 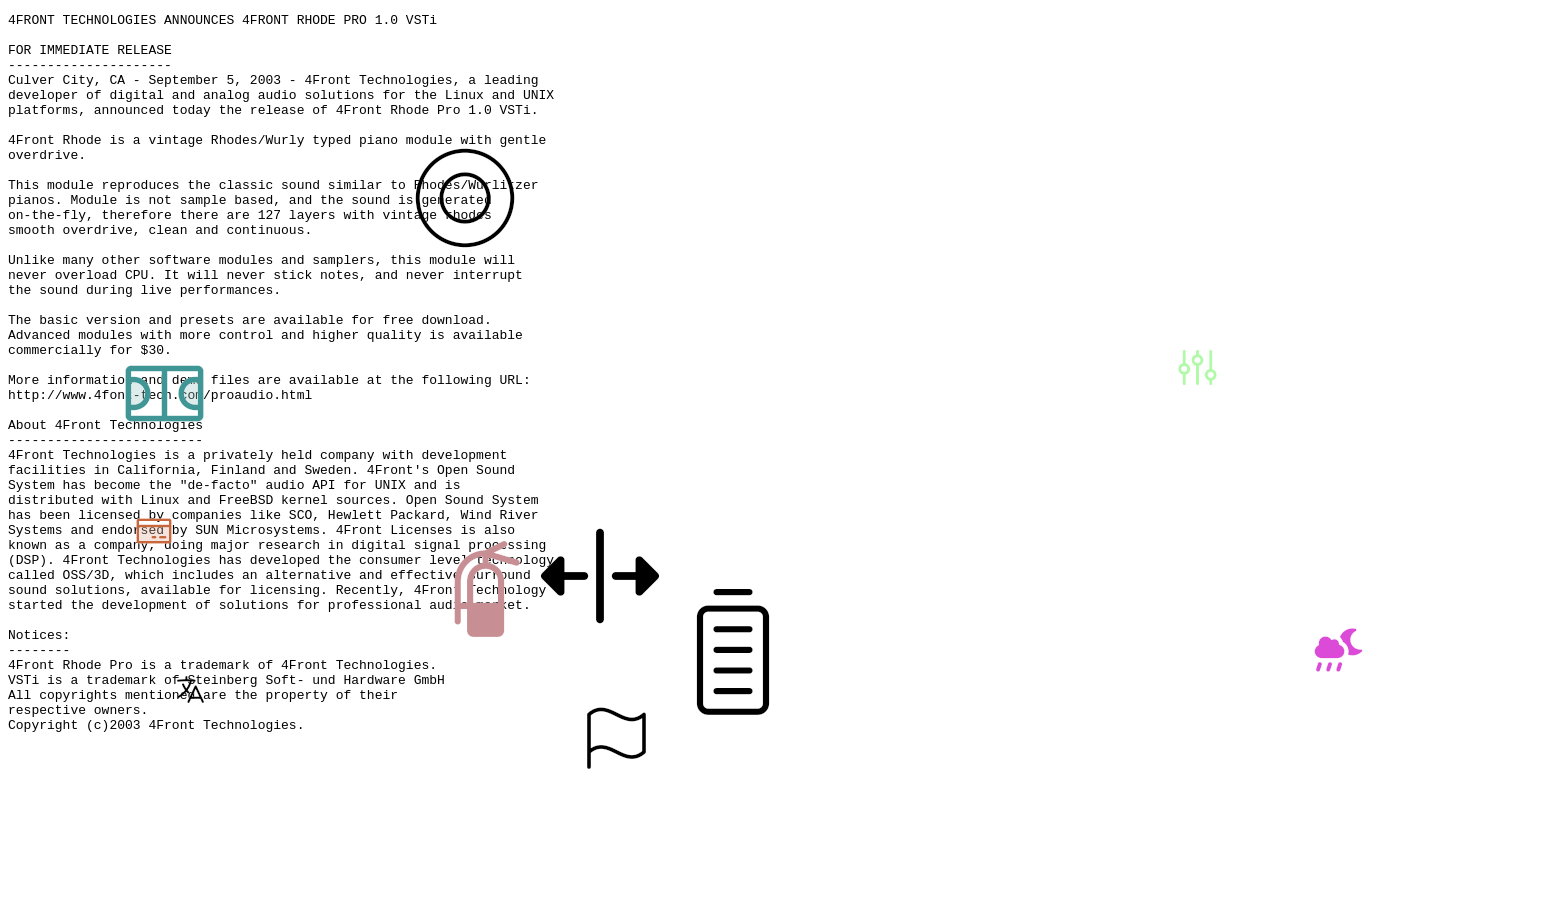 What do you see at coordinates (465, 198) in the screenshot?
I see `unselected radio button option` at bounding box center [465, 198].